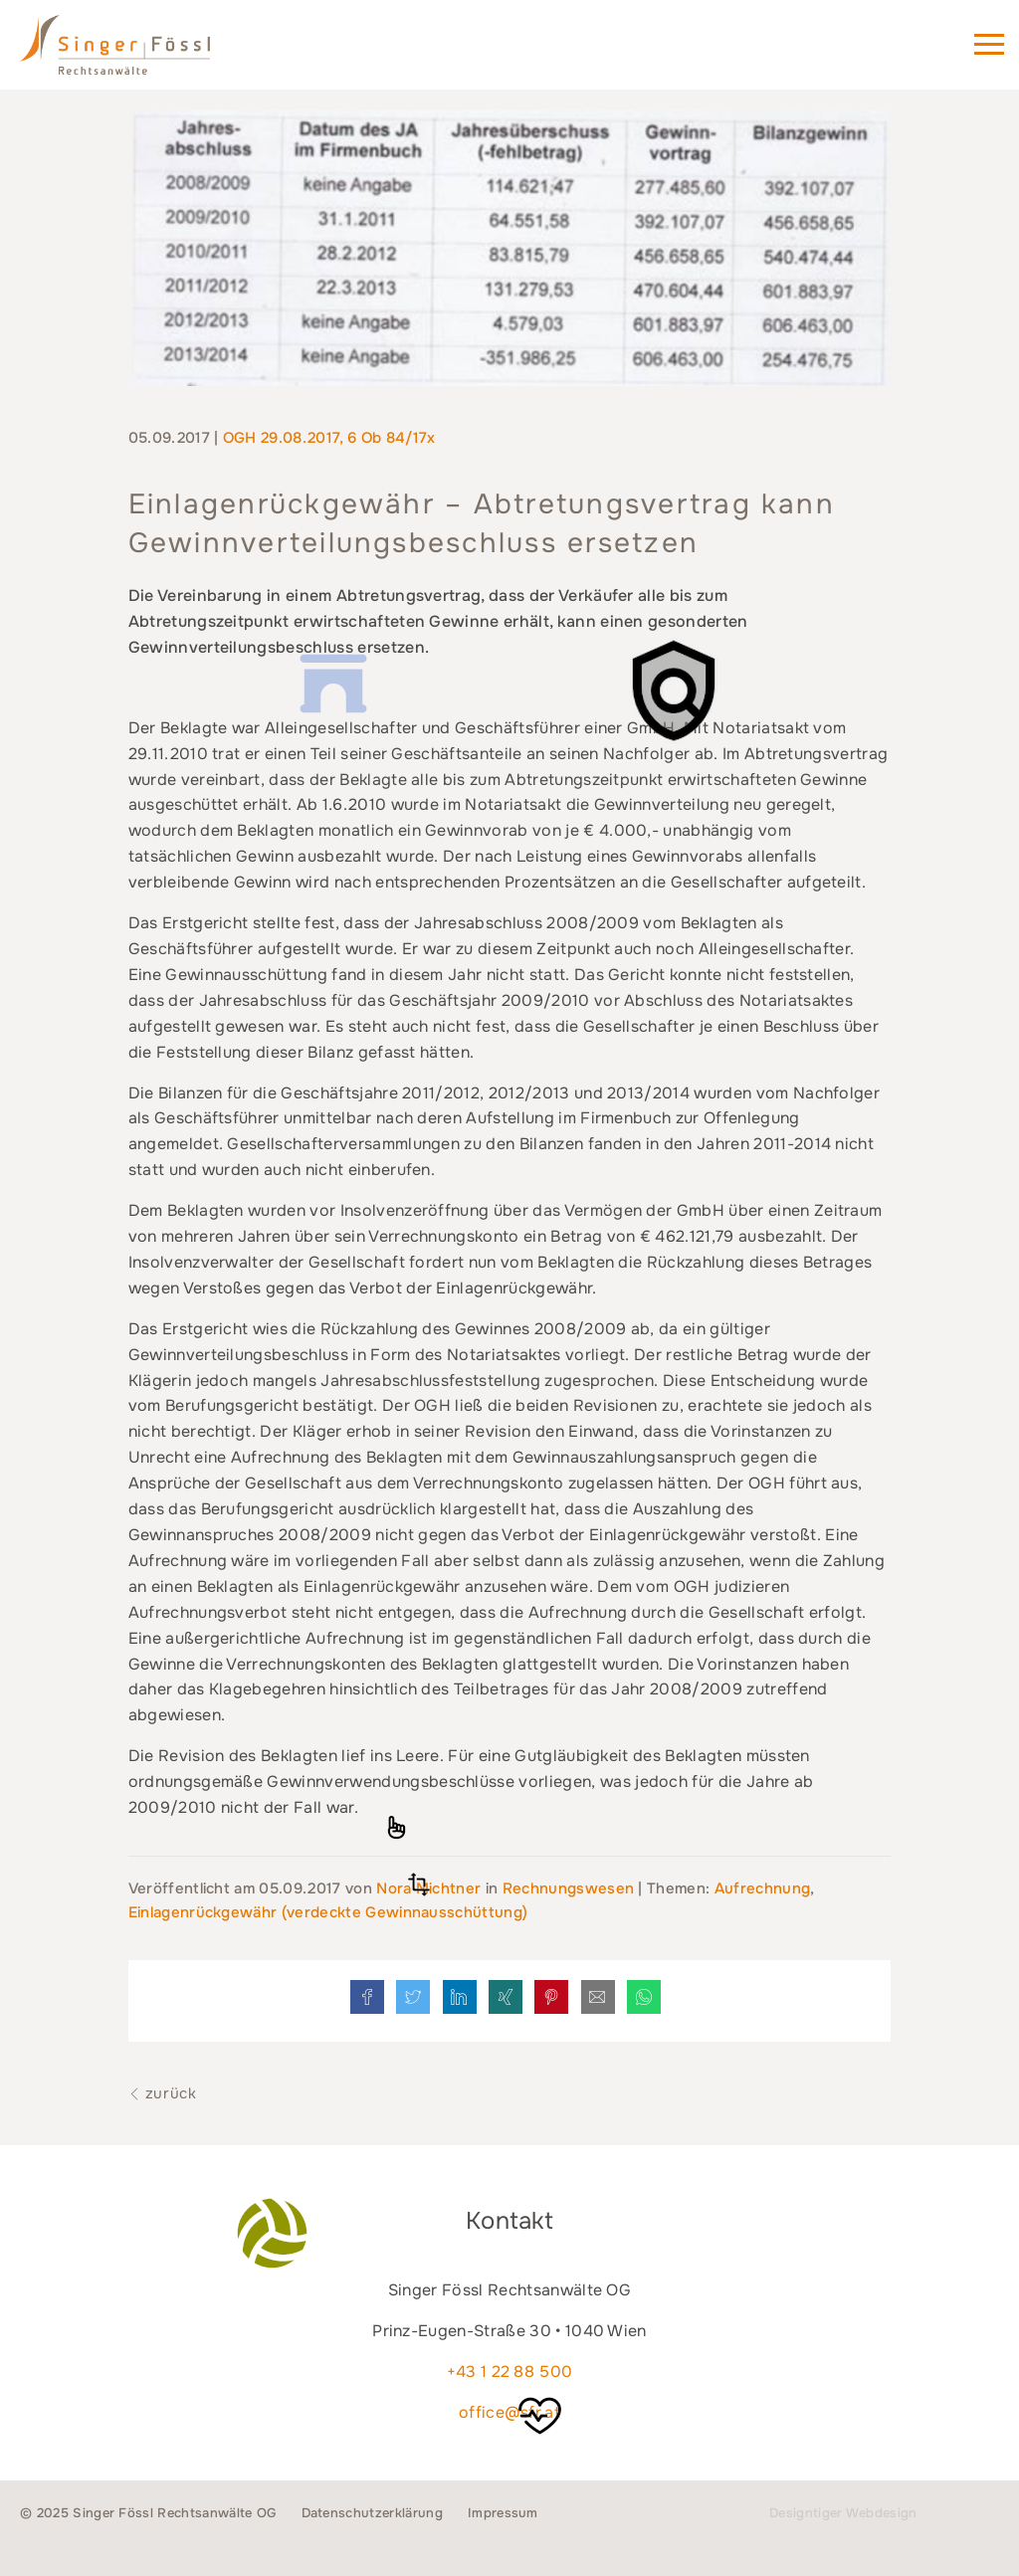  Describe the element at coordinates (333, 684) in the screenshot. I see `view architectural landmarks or monuments` at that location.